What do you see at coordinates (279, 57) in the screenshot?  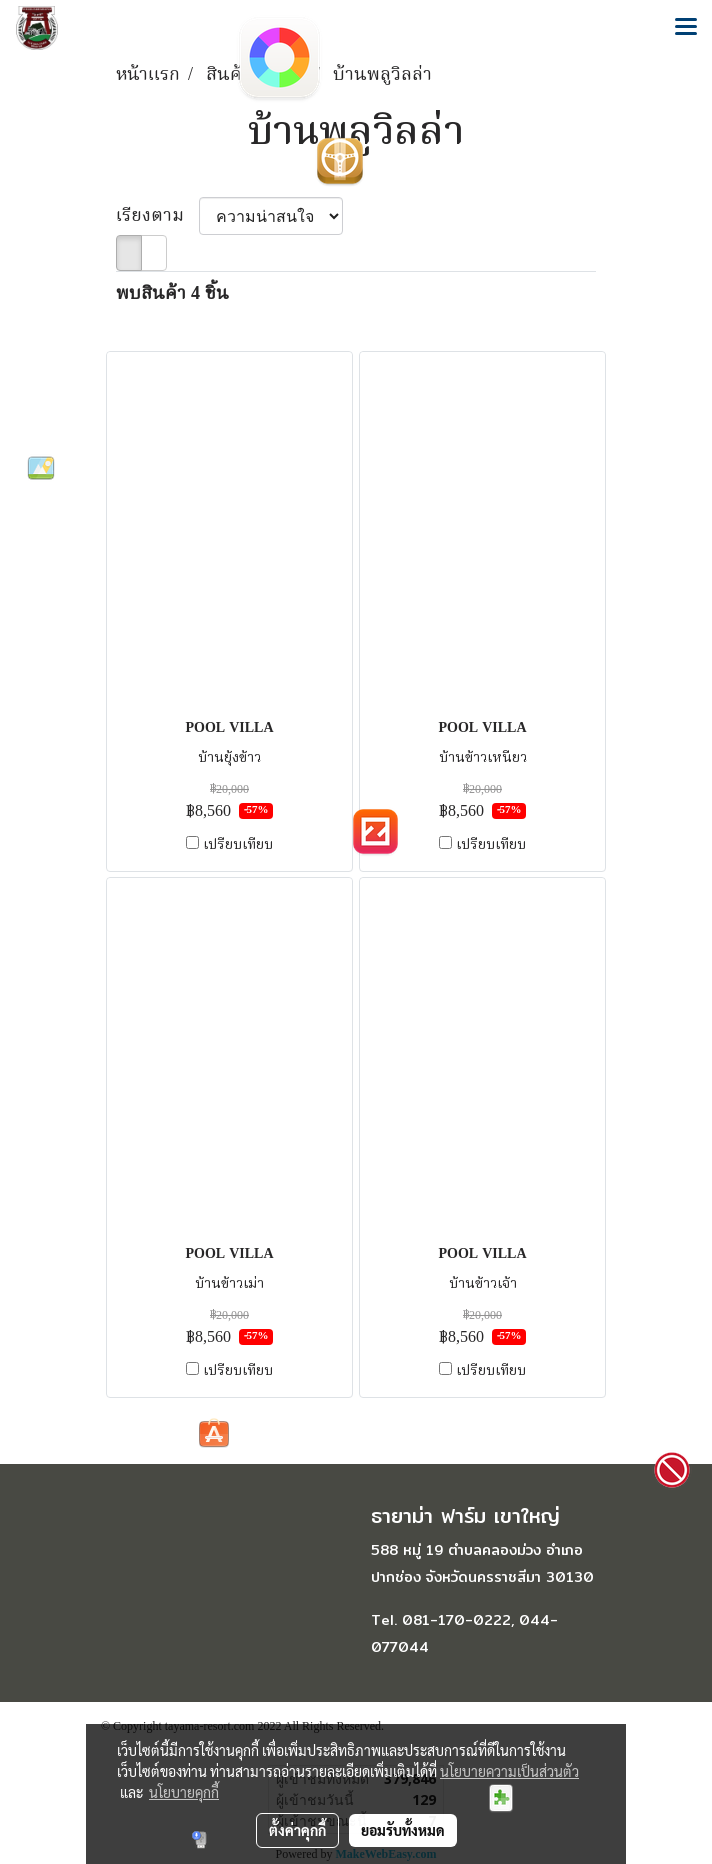 I see `open RawTherapee photo editing application` at bounding box center [279, 57].